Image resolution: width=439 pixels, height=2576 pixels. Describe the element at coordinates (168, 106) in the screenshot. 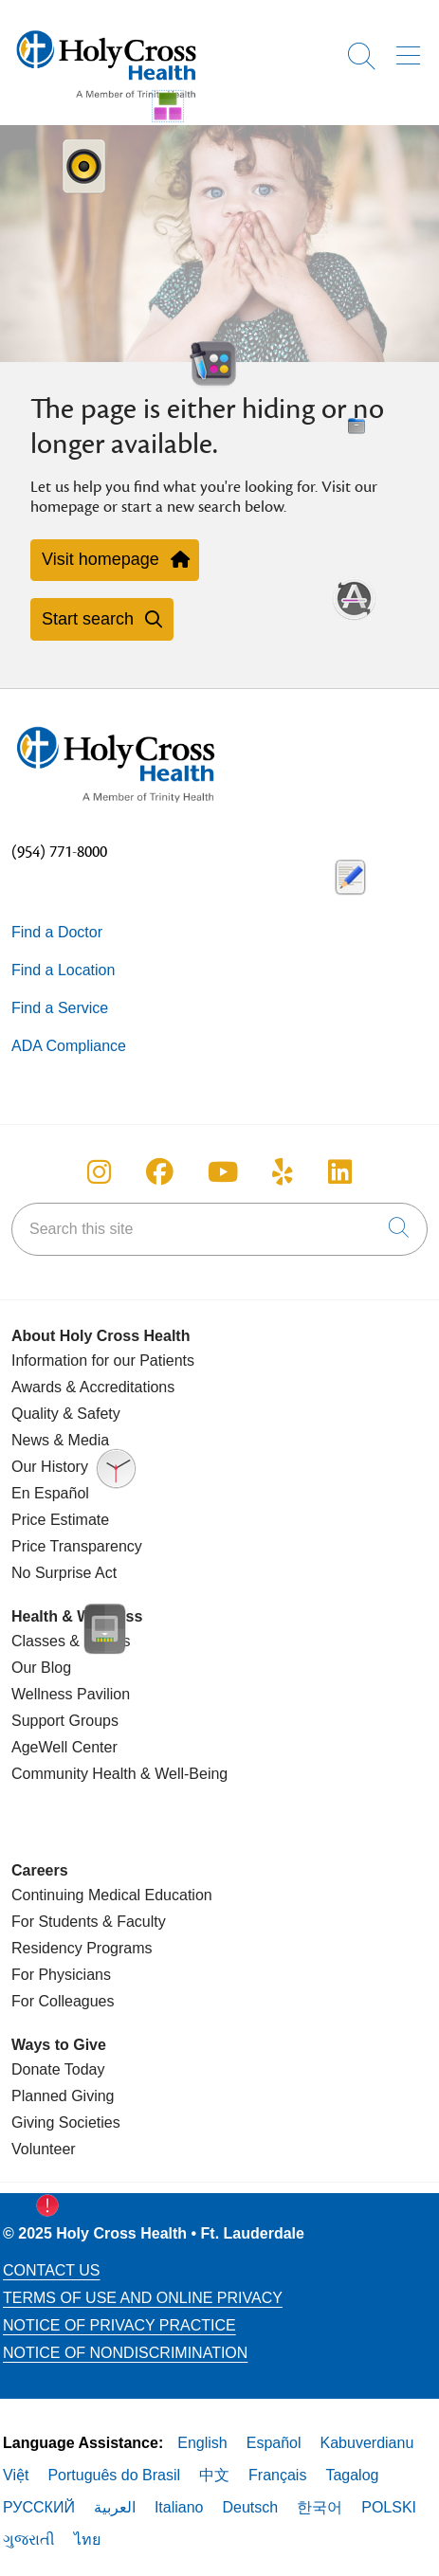

I see `select all items in the current view` at that location.